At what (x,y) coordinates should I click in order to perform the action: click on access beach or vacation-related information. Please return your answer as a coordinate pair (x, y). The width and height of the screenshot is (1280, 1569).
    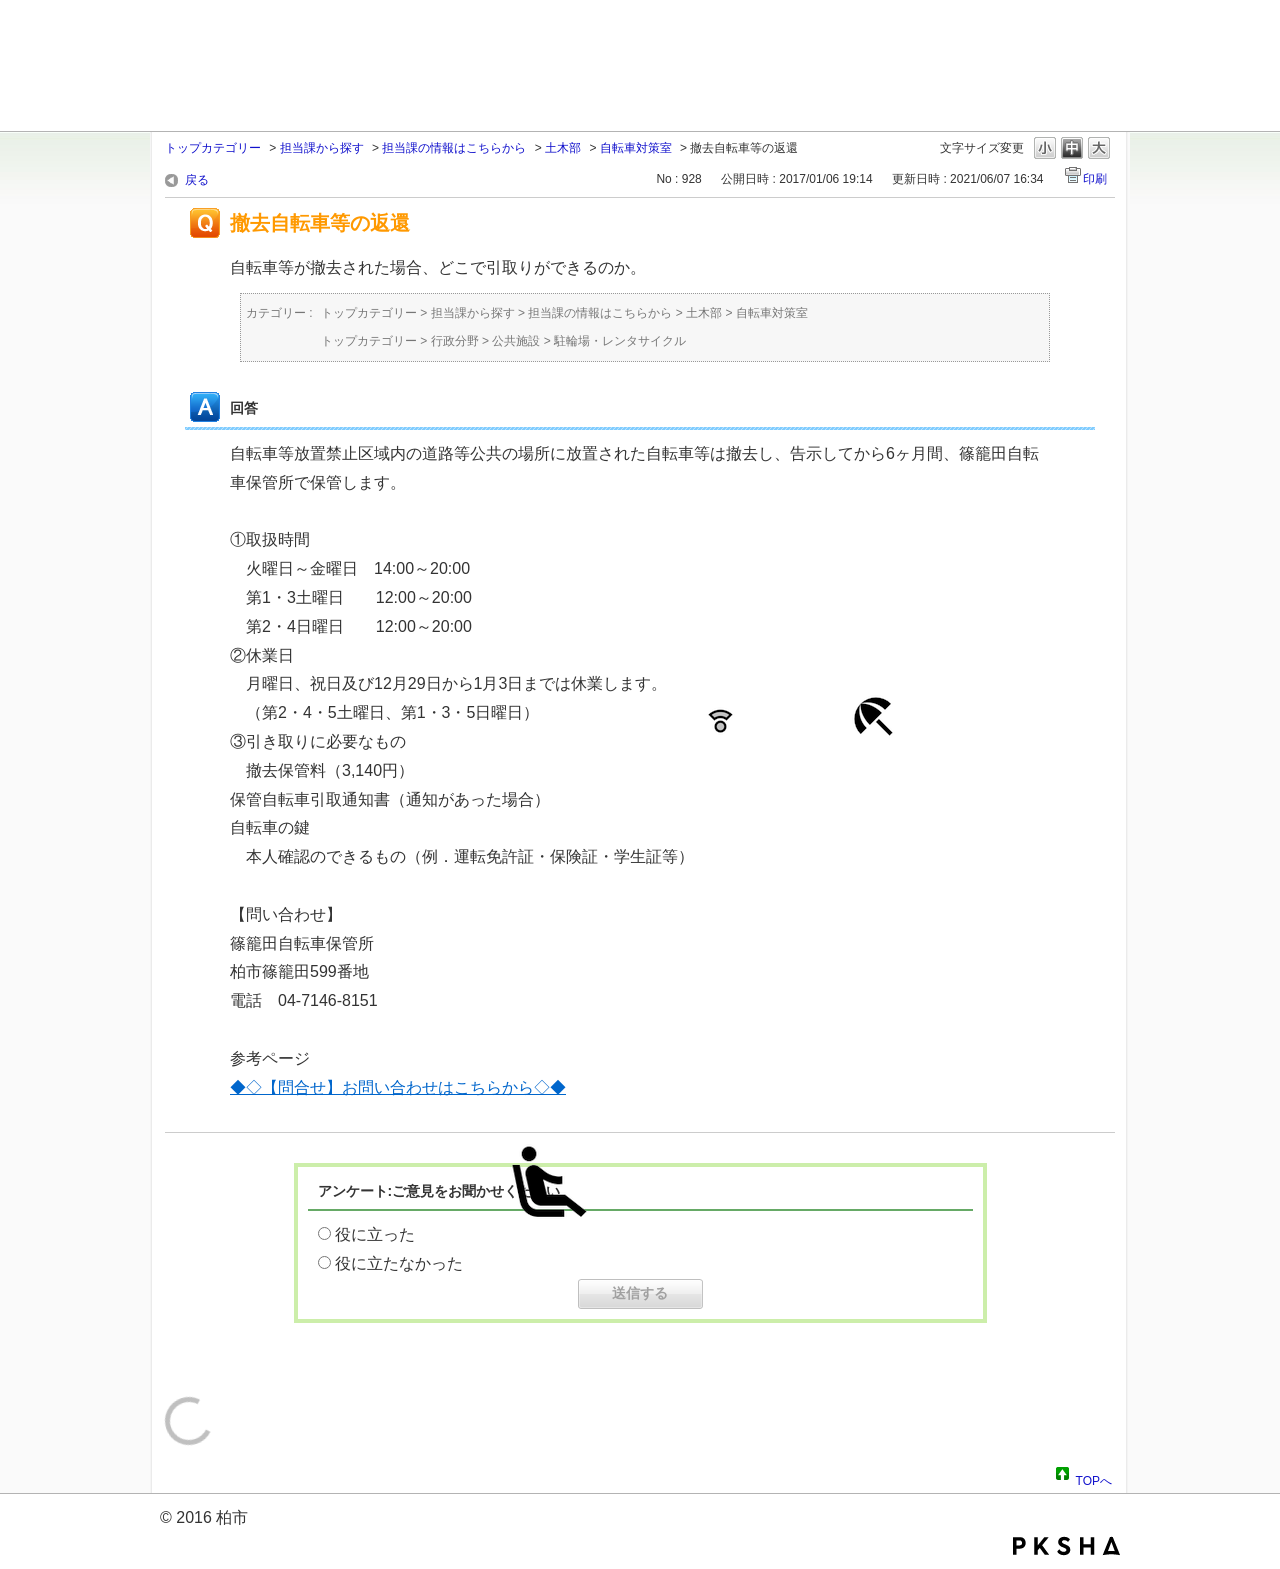
    Looking at the image, I should click on (873, 716).